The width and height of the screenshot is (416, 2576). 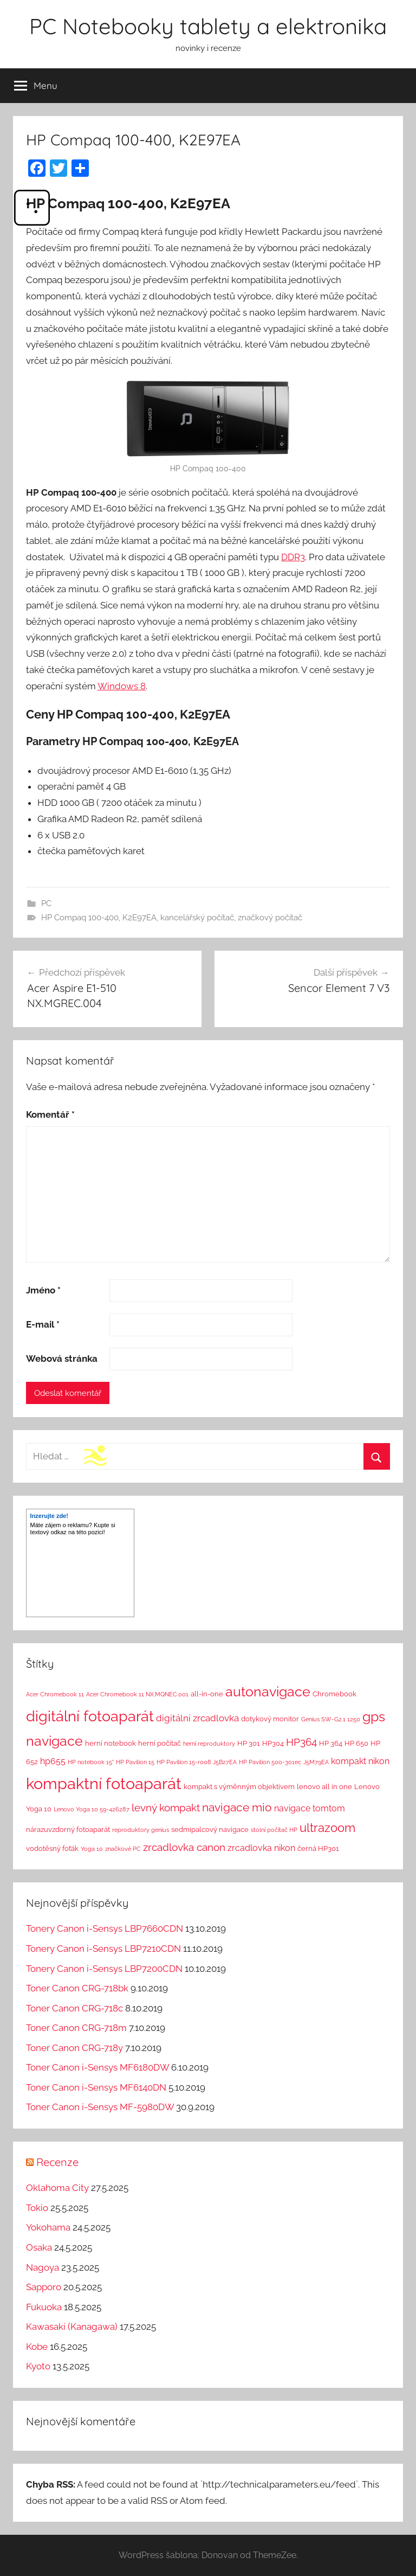 I want to click on access swimming pool or aquatic facilities, so click(x=95, y=1456).